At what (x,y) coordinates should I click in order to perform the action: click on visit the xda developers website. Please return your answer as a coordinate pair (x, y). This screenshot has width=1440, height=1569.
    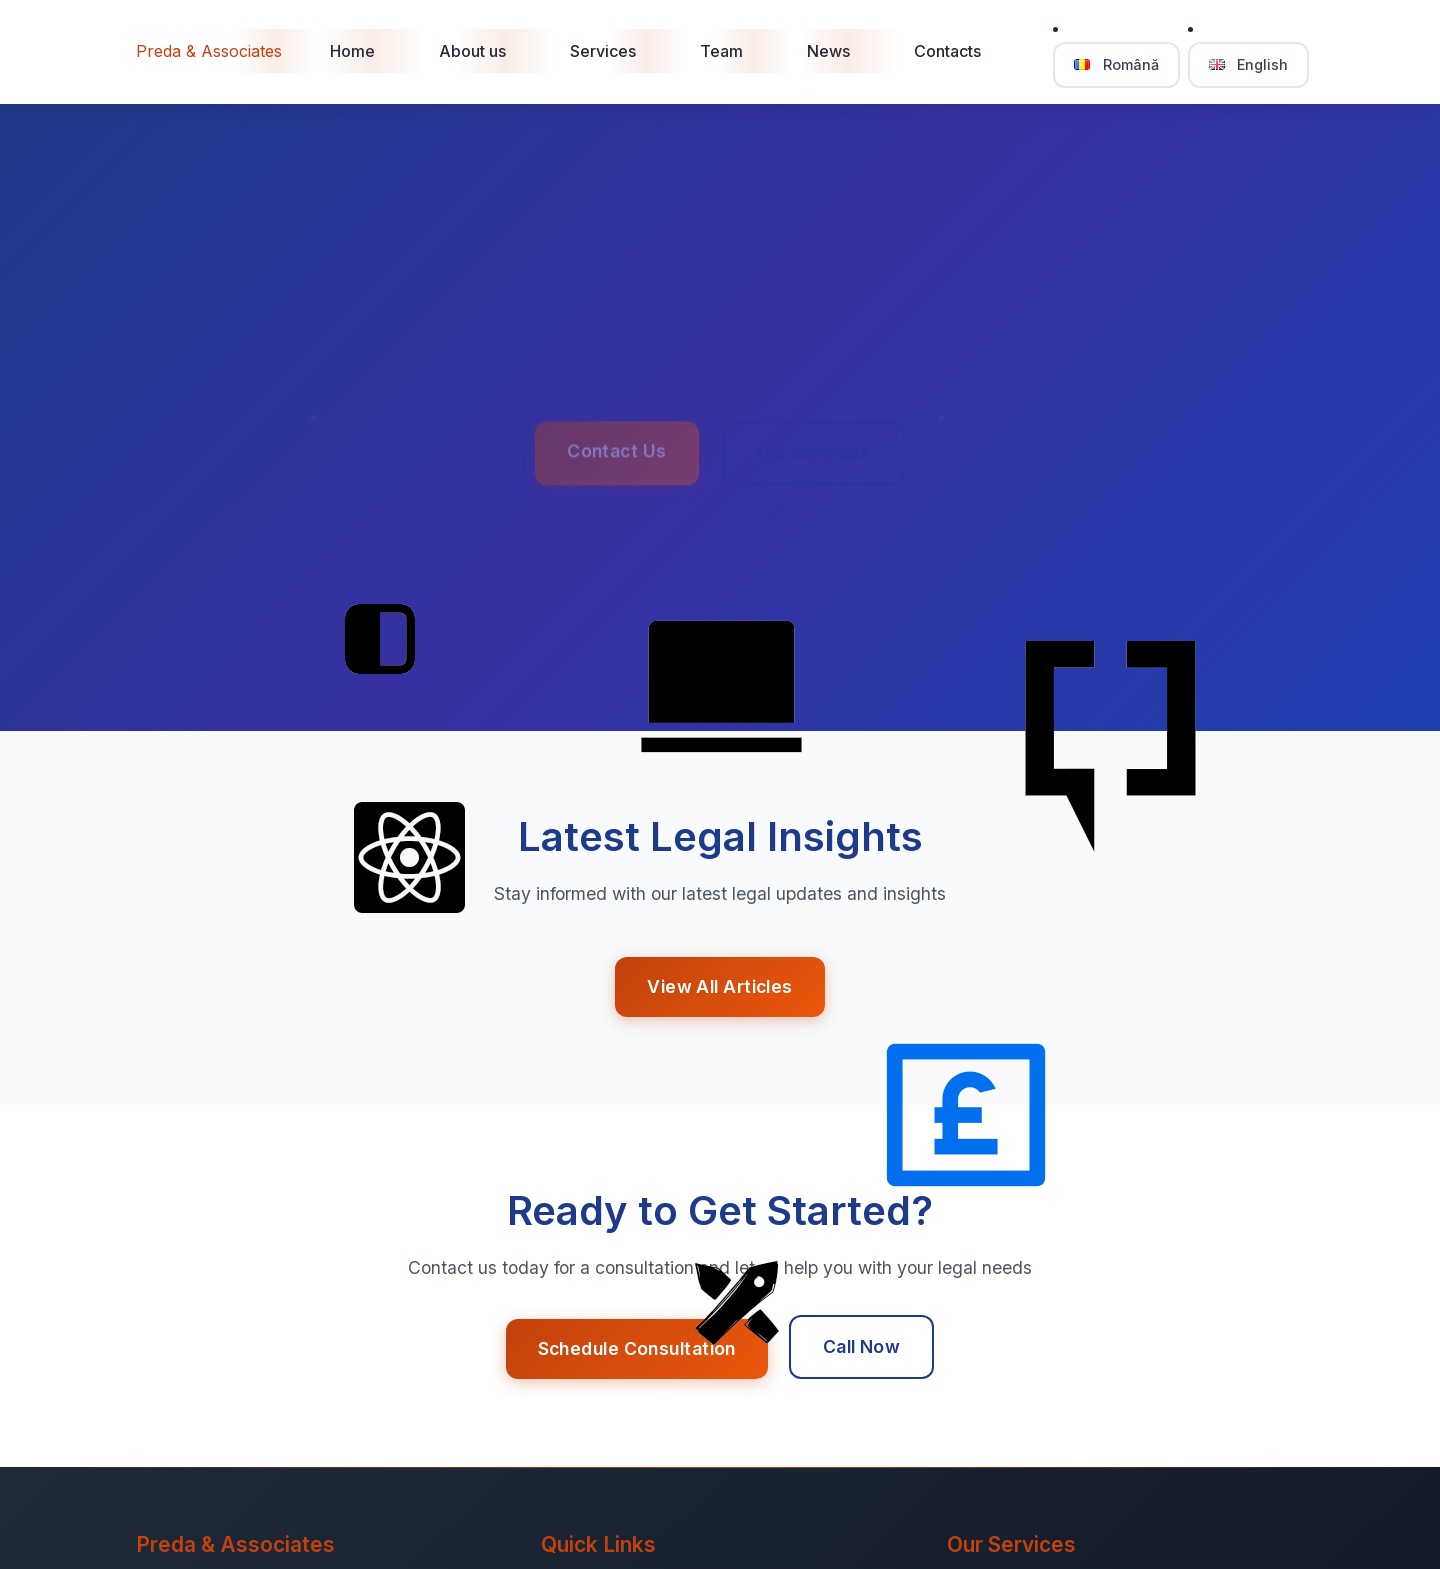
    Looking at the image, I should click on (1110, 746).